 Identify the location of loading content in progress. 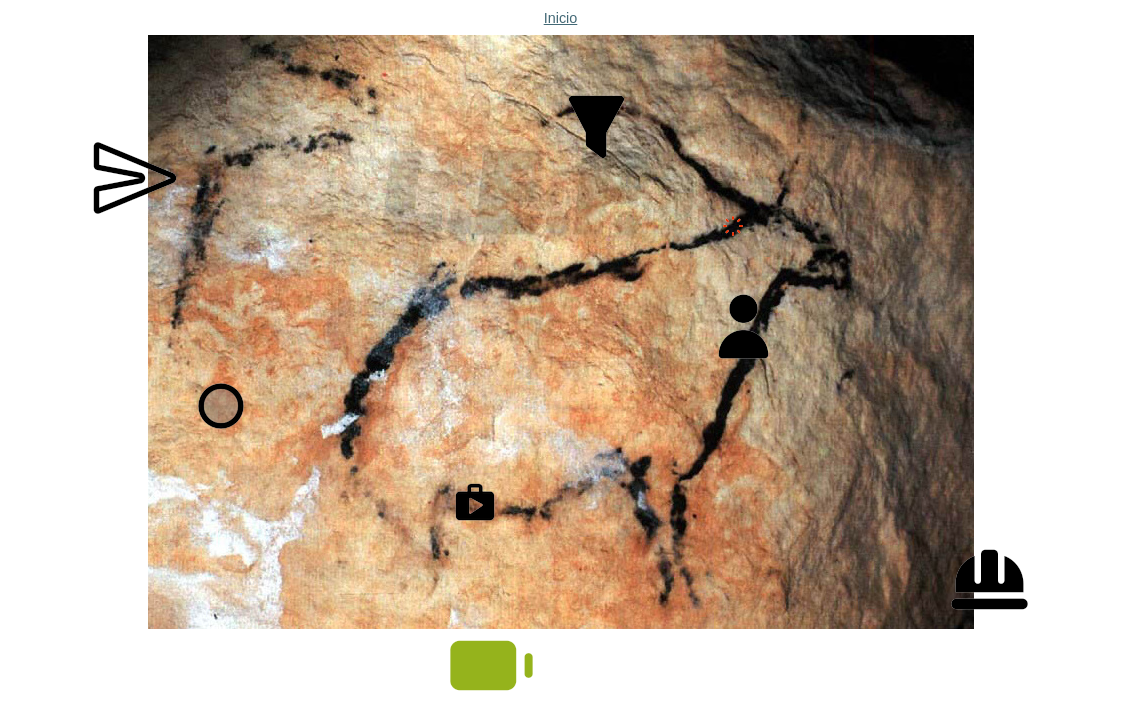
(733, 226).